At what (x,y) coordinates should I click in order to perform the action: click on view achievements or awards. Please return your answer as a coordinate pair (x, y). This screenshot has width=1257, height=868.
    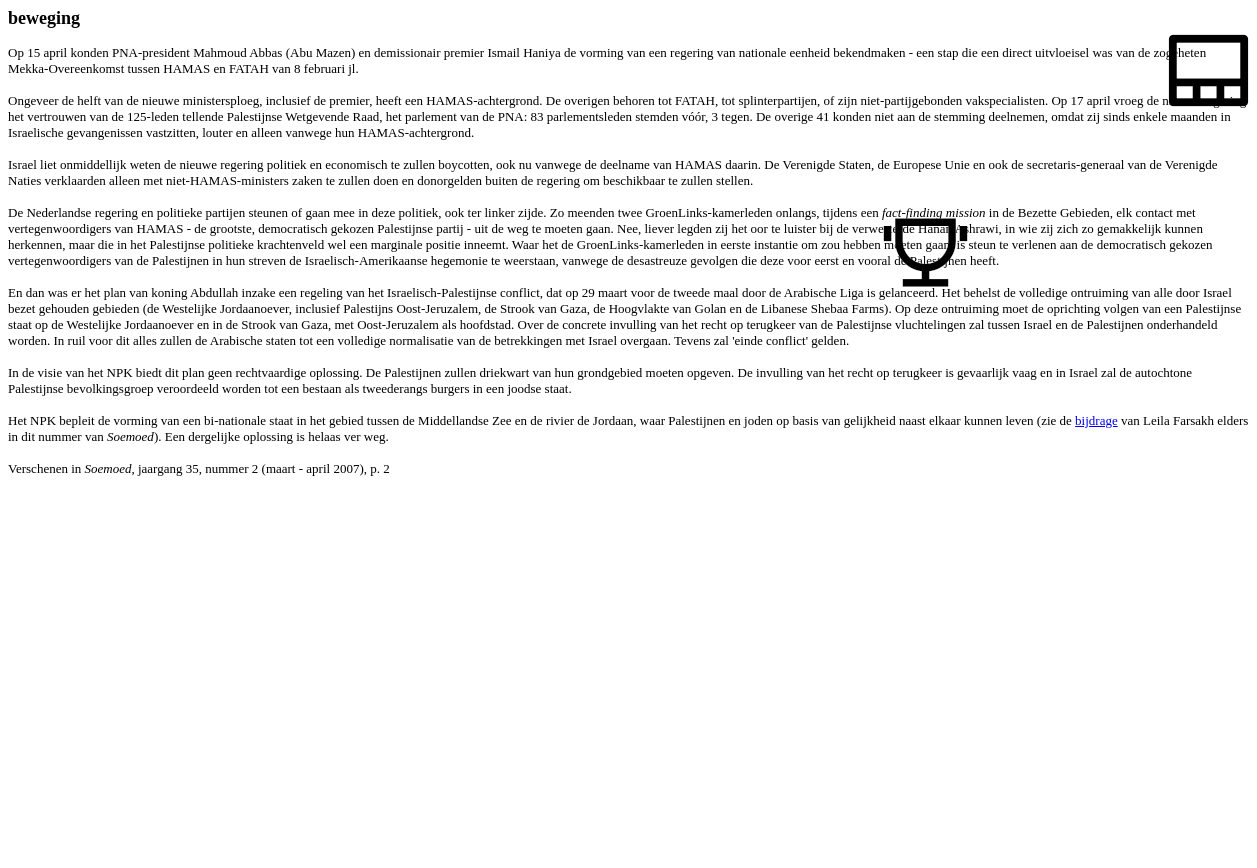
    Looking at the image, I should click on (925, 252).